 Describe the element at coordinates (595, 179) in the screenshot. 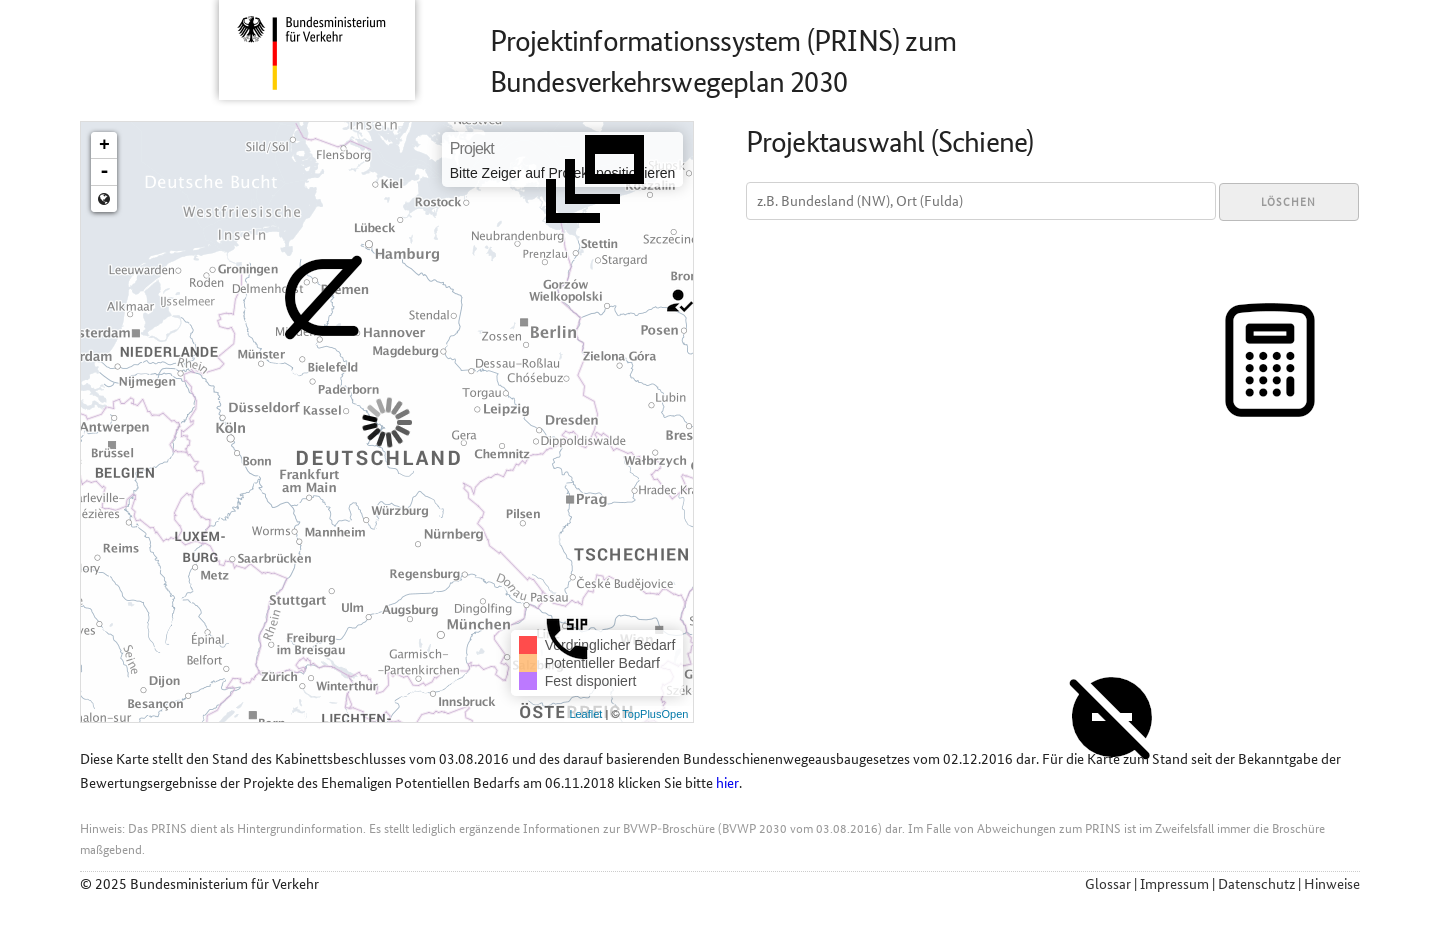

I see `view dynamic or live feed content` at that location.